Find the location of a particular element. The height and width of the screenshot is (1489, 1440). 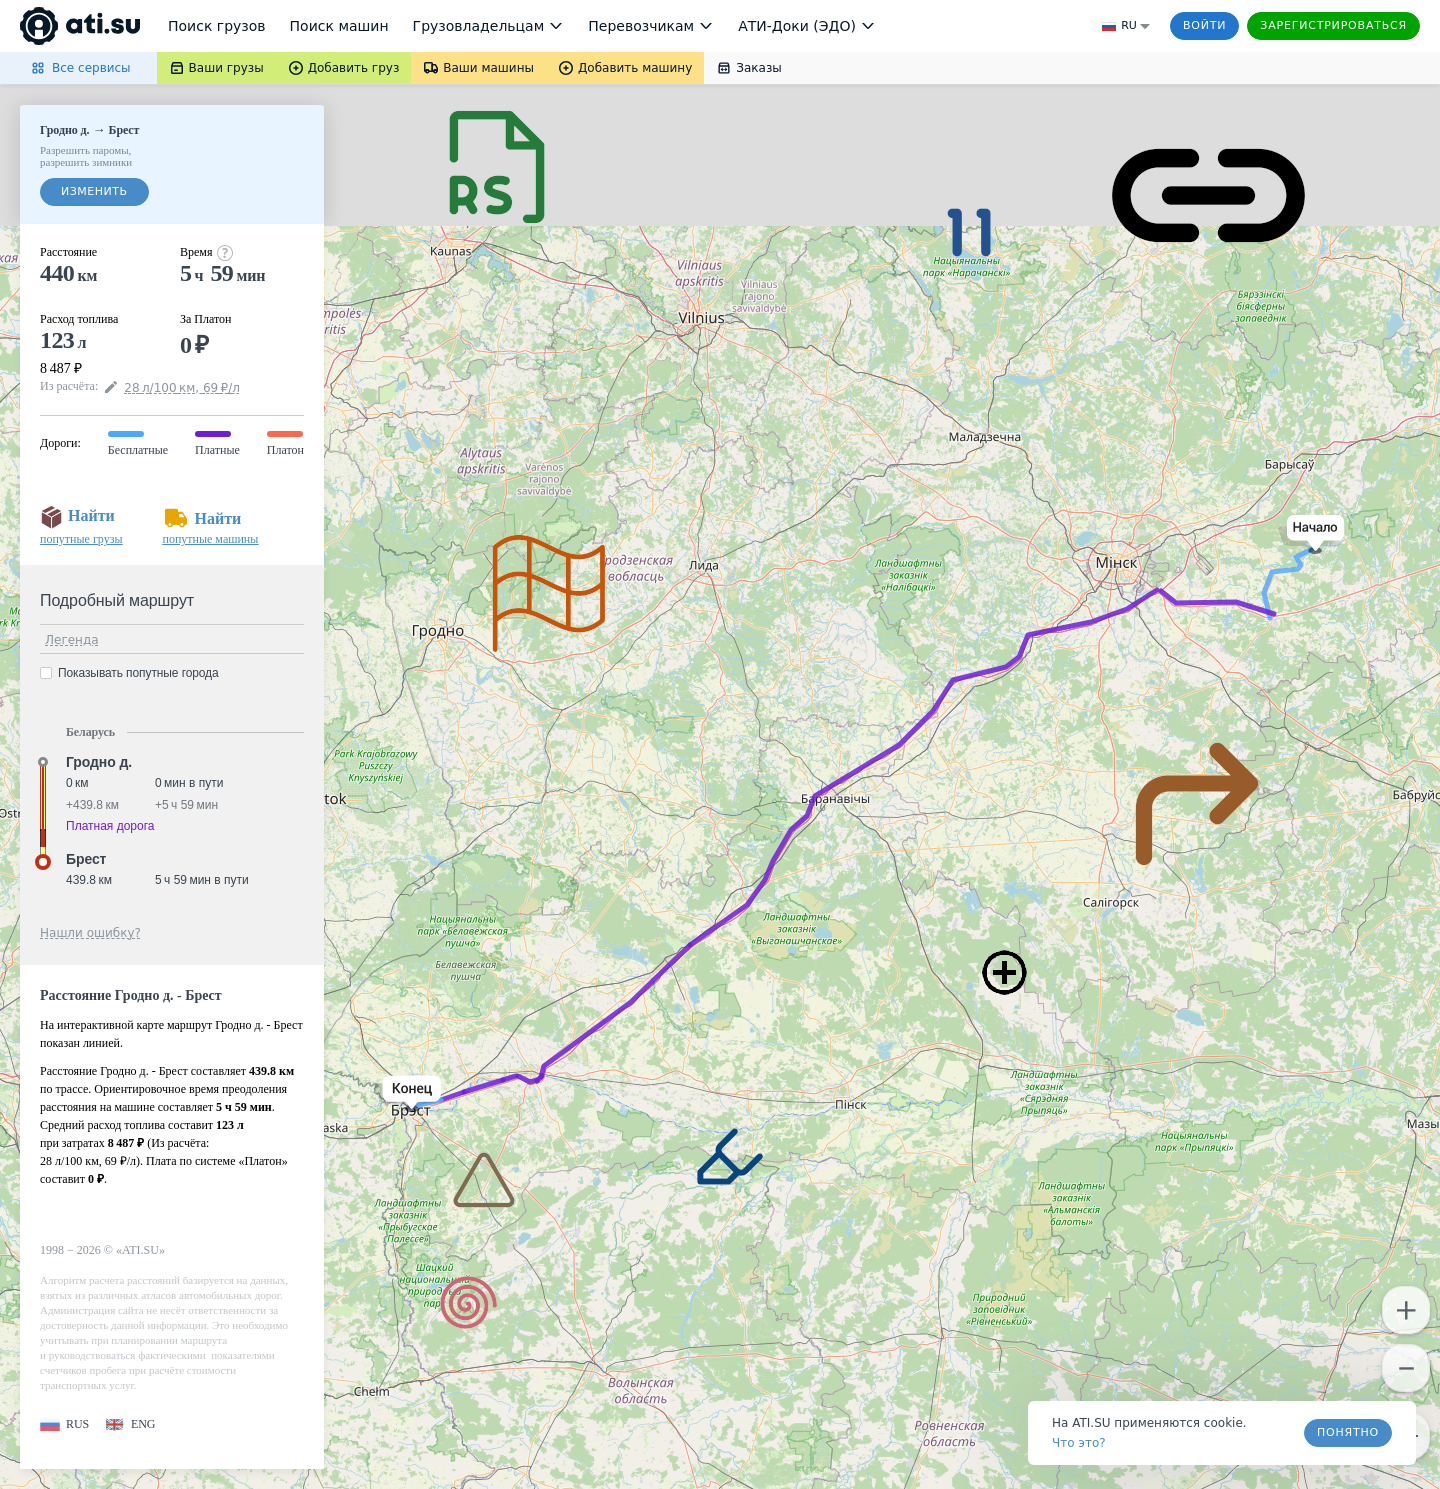

indicates a warning or caution state is located at coordinates (484, 1181).